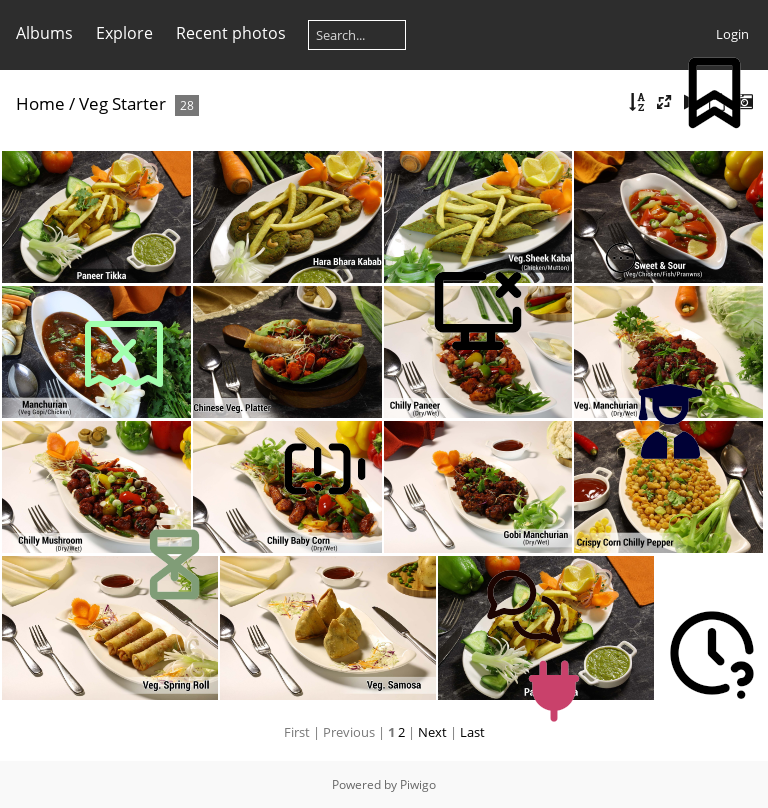 Image resolution: width=768 pixels, height=808 pixels. What do you see at coordinates (714, 91) in the screenshot?
I see `save this item for later` at bounding box center [714, 91].